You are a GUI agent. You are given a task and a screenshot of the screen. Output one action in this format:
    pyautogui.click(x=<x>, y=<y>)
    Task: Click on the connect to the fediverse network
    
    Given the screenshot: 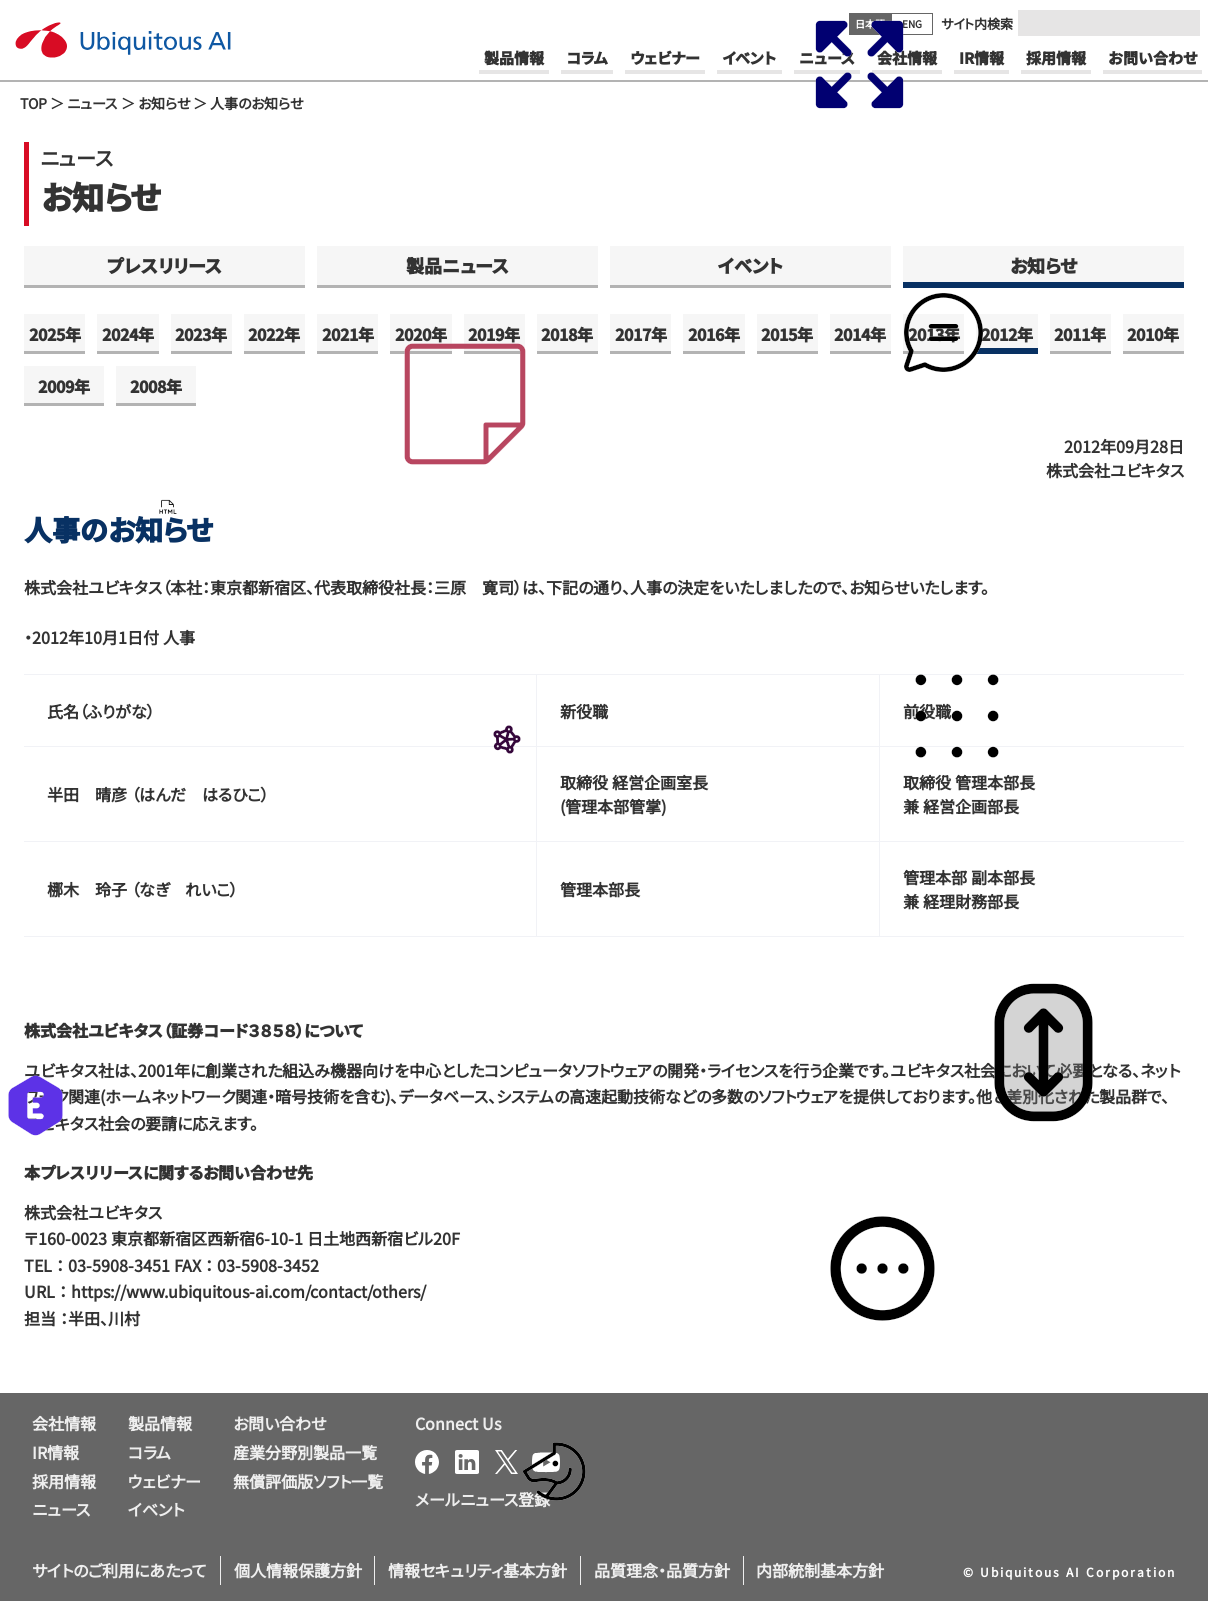 What is the action you would take?
    pyautogui.click(x=506, y=739)
    